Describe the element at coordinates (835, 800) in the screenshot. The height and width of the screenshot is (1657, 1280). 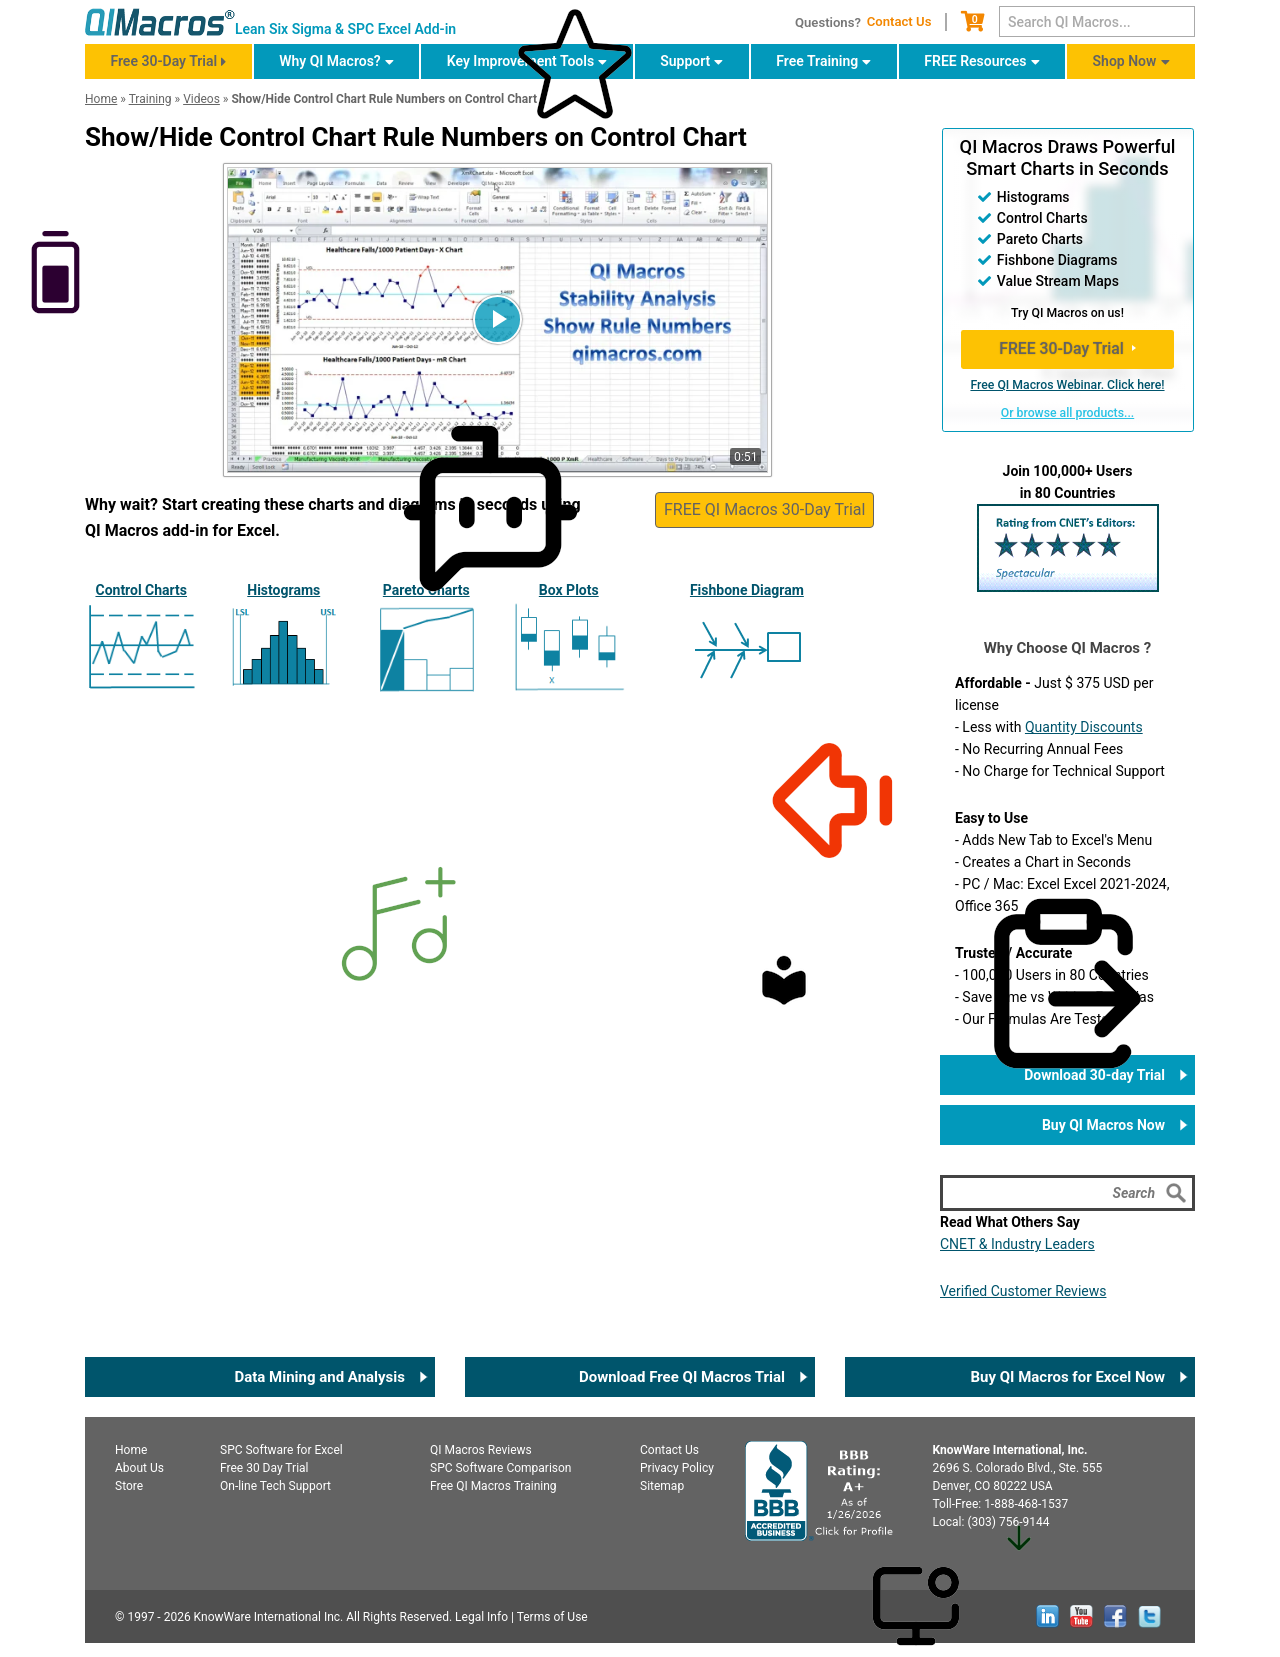
I see `go back to the beginning` at that location.